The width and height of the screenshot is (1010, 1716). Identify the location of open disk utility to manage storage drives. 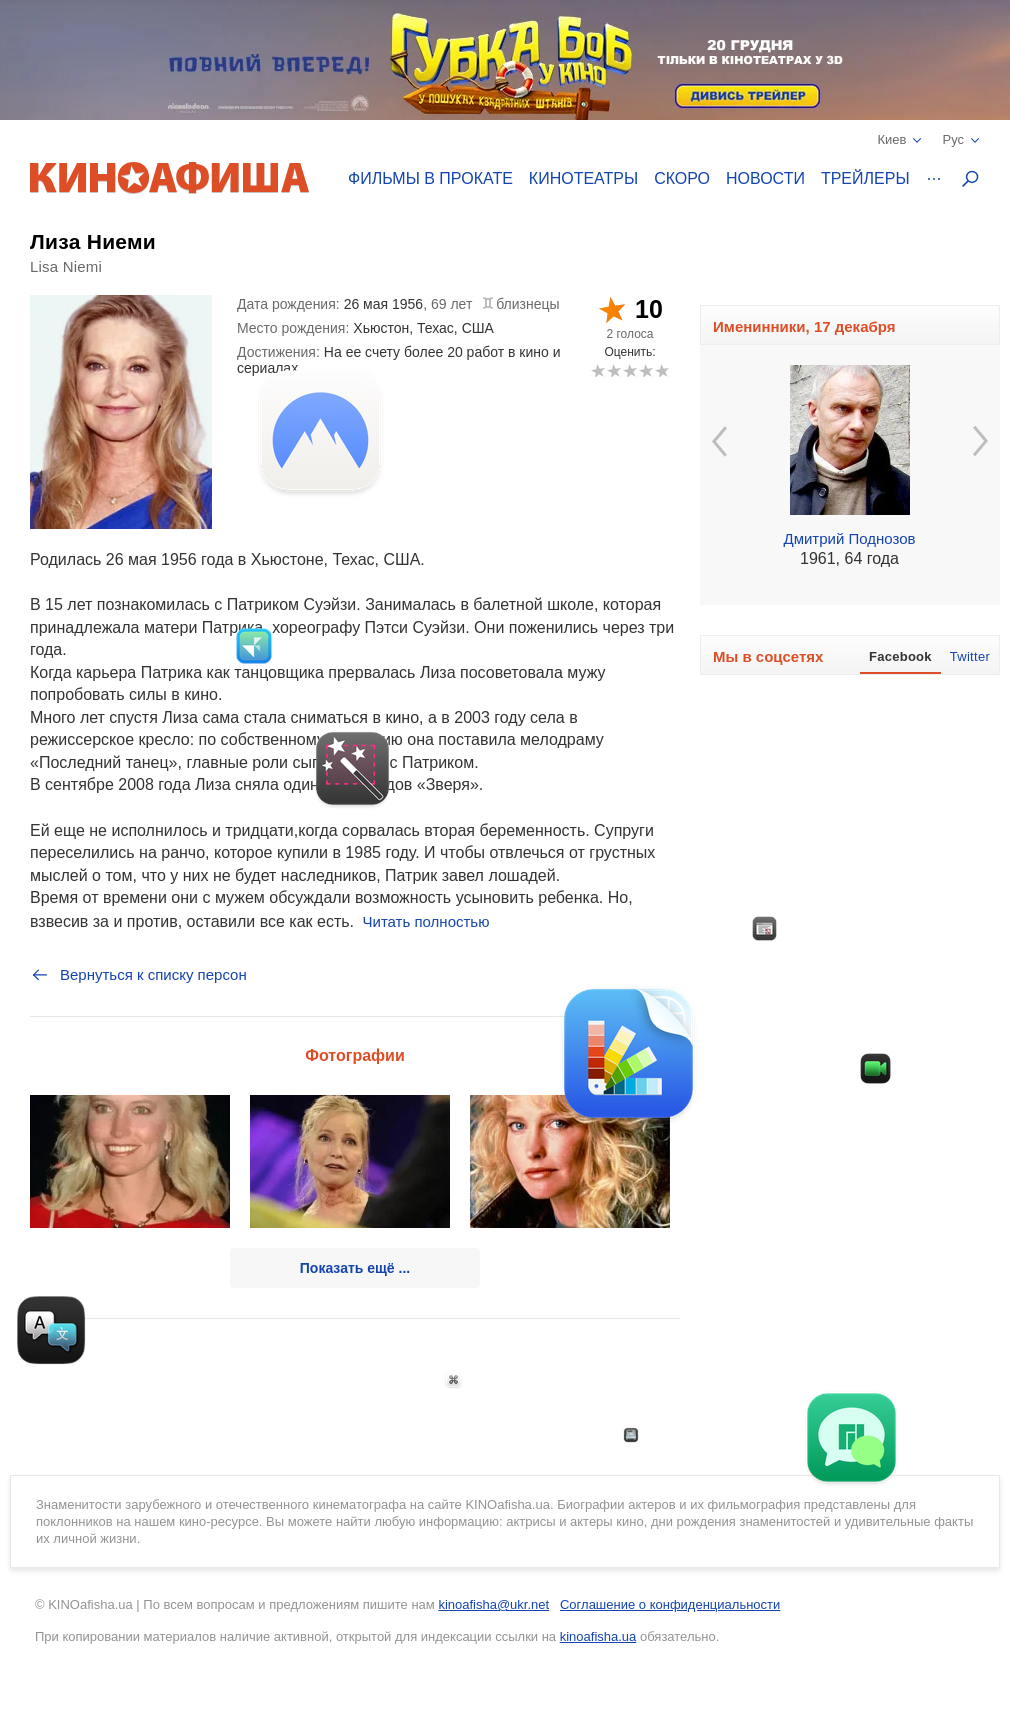
(631, 1435).